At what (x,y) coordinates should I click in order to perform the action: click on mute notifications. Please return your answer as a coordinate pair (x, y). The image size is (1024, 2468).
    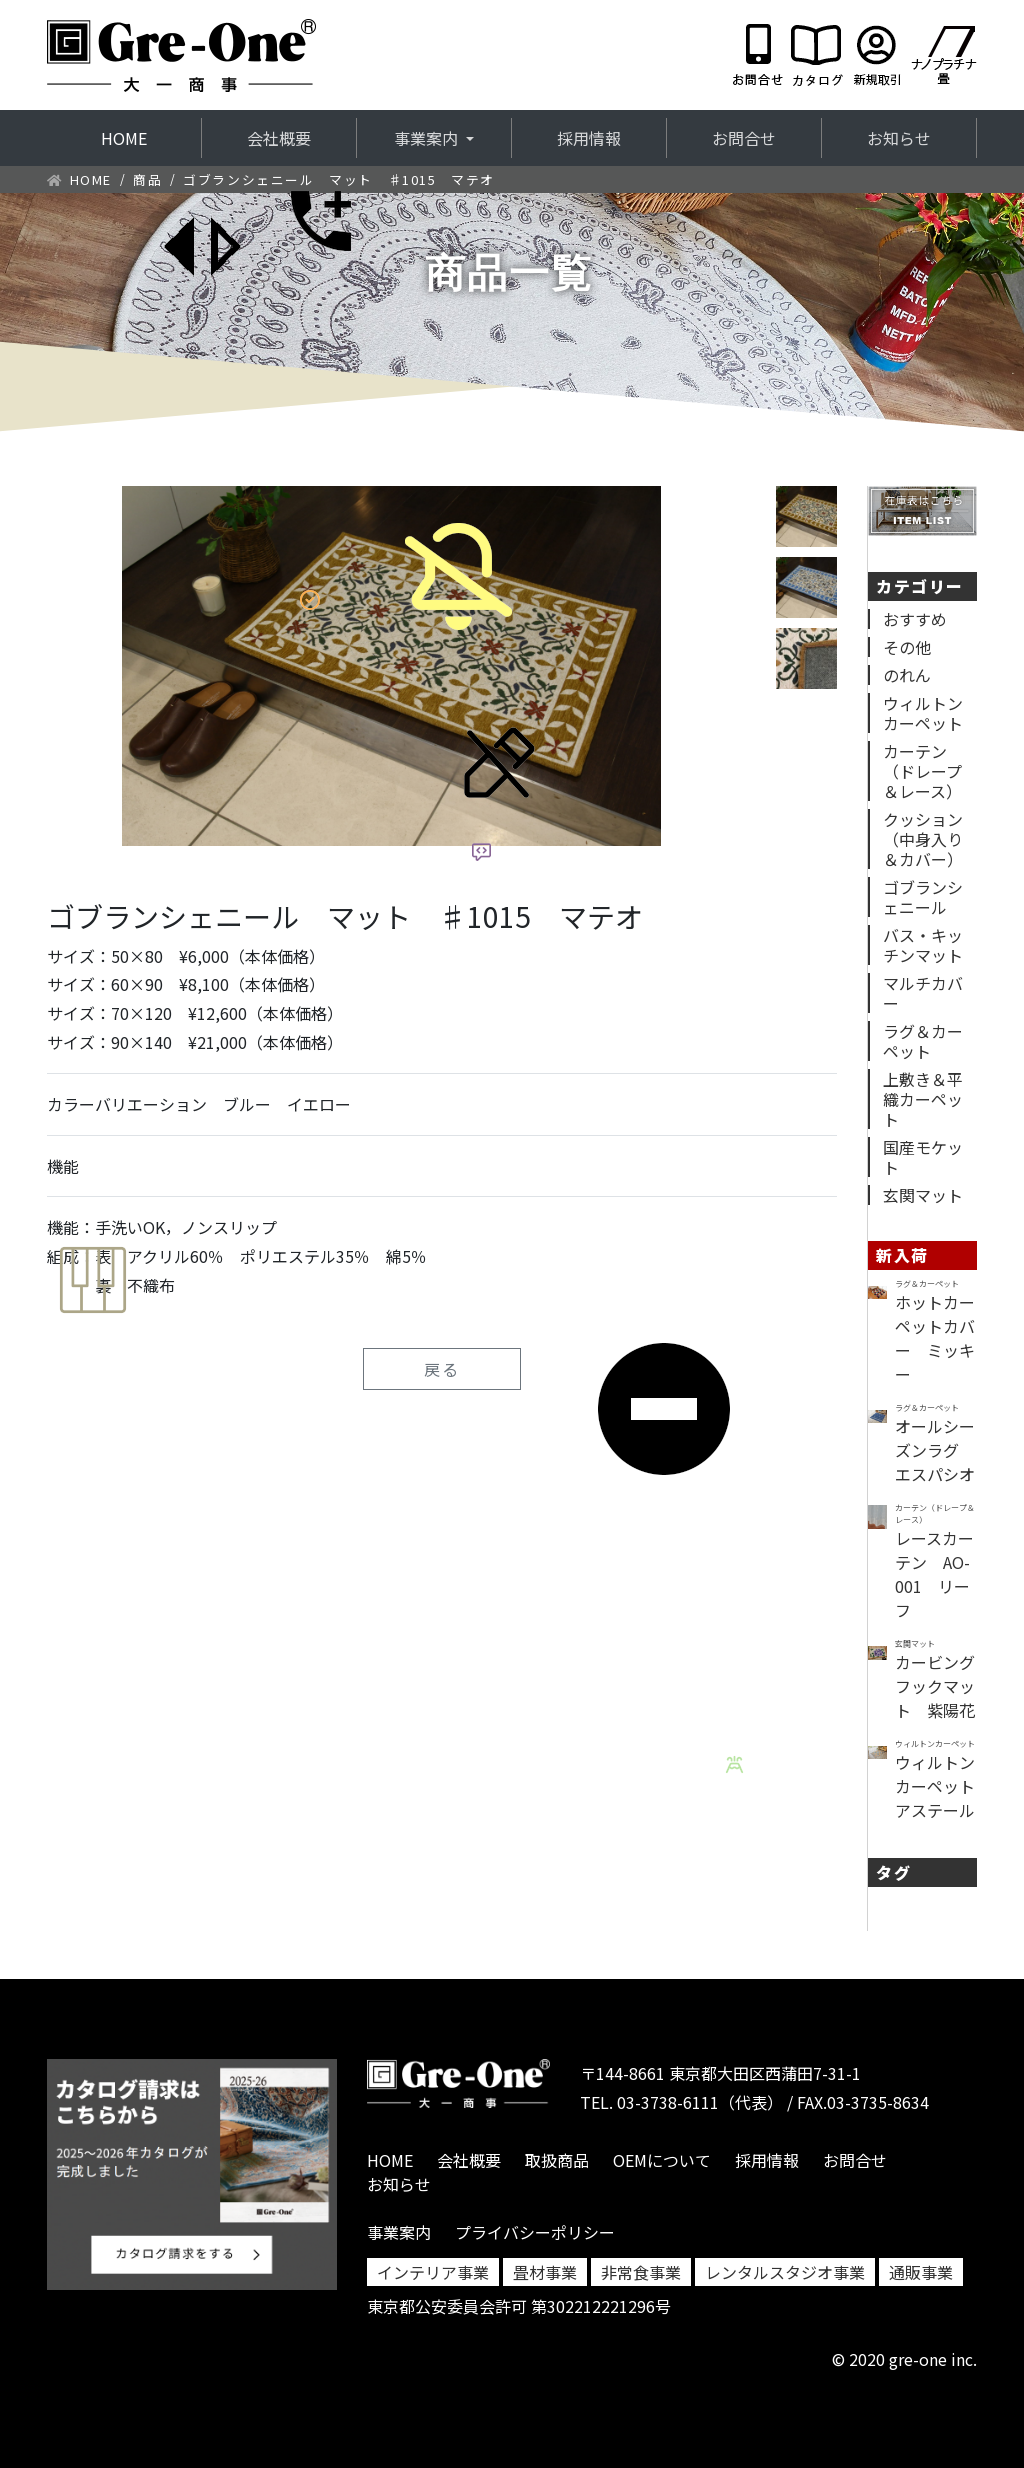
    Looking at the image, I should click on (458, 576).